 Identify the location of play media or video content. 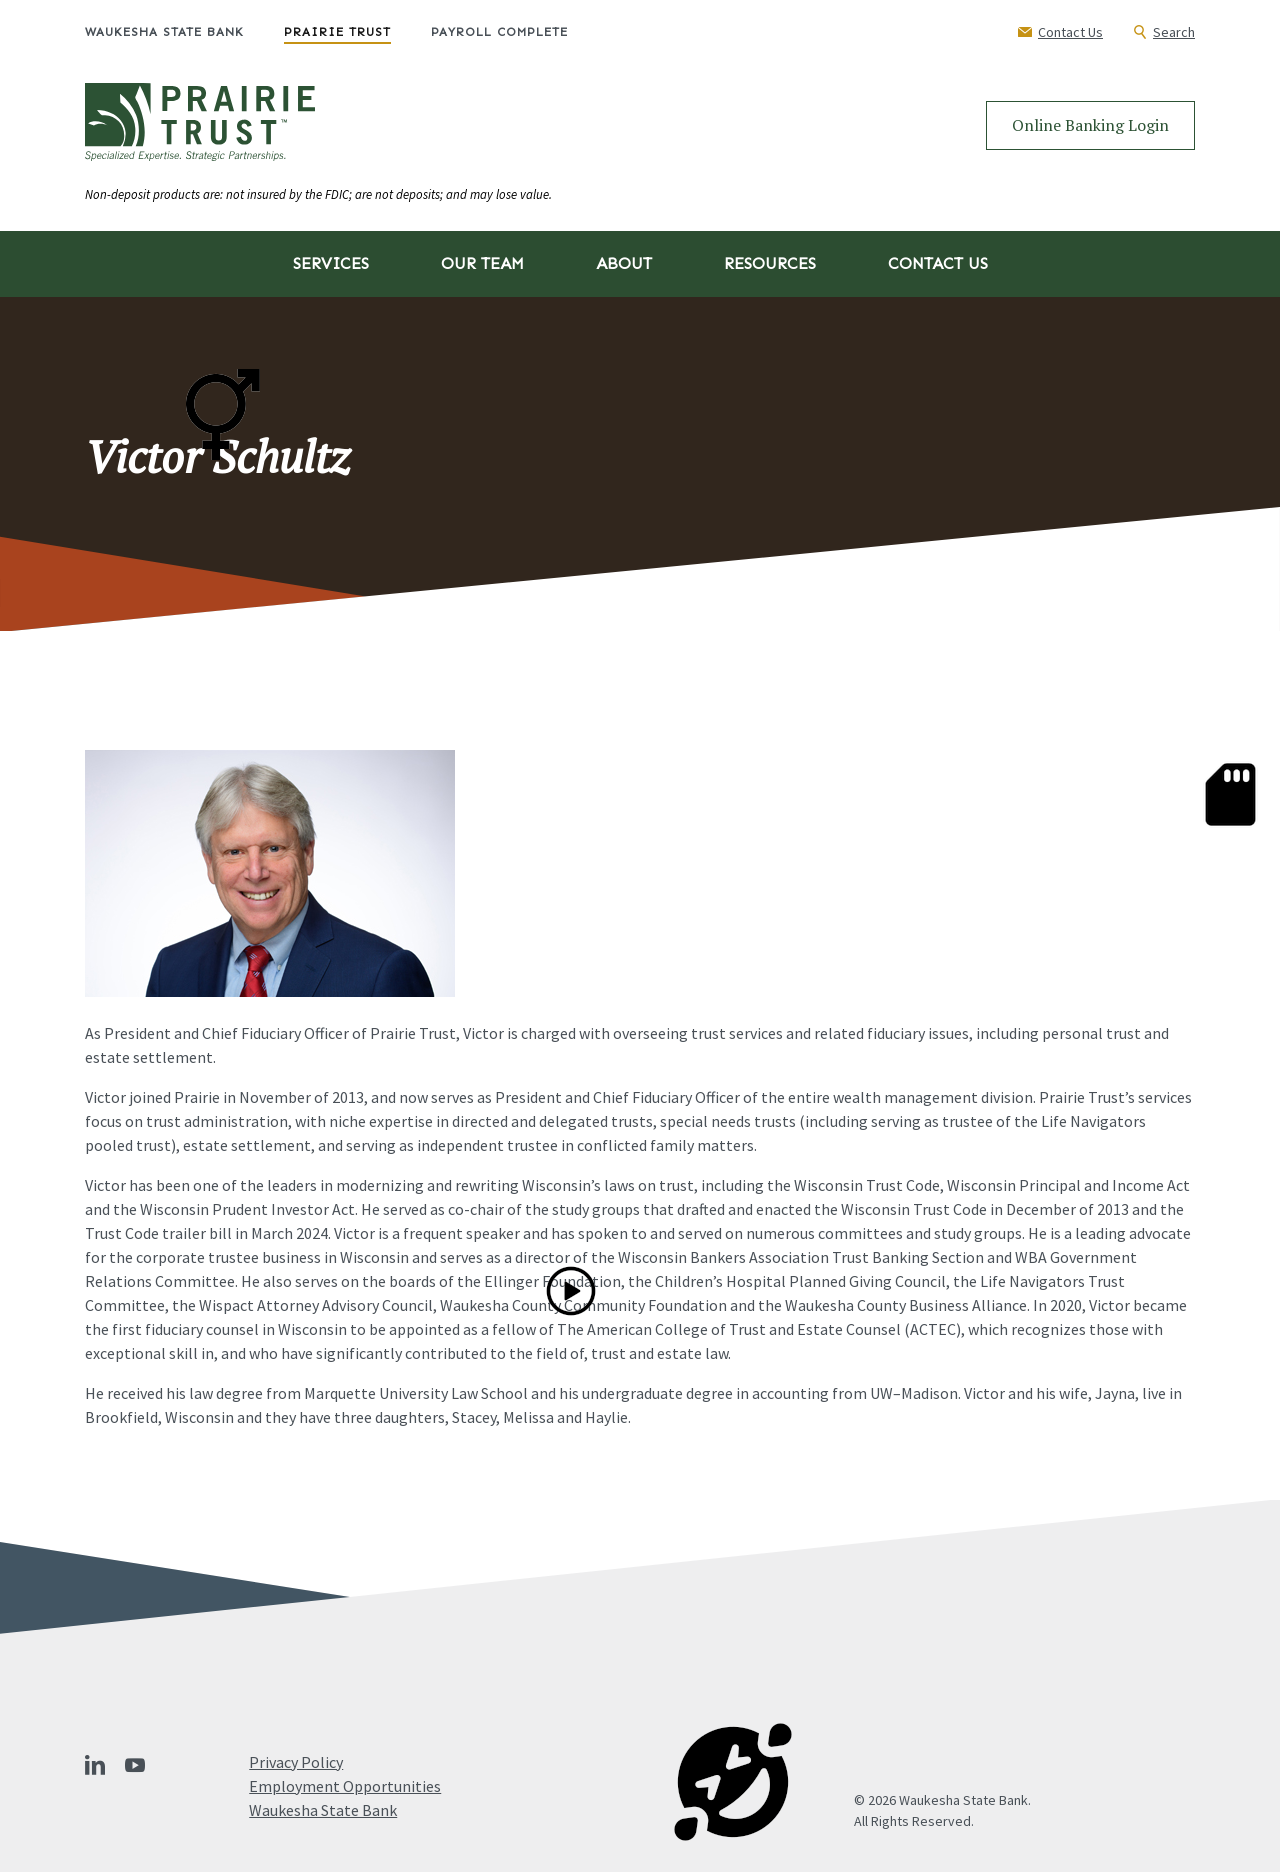
(571, 1291).